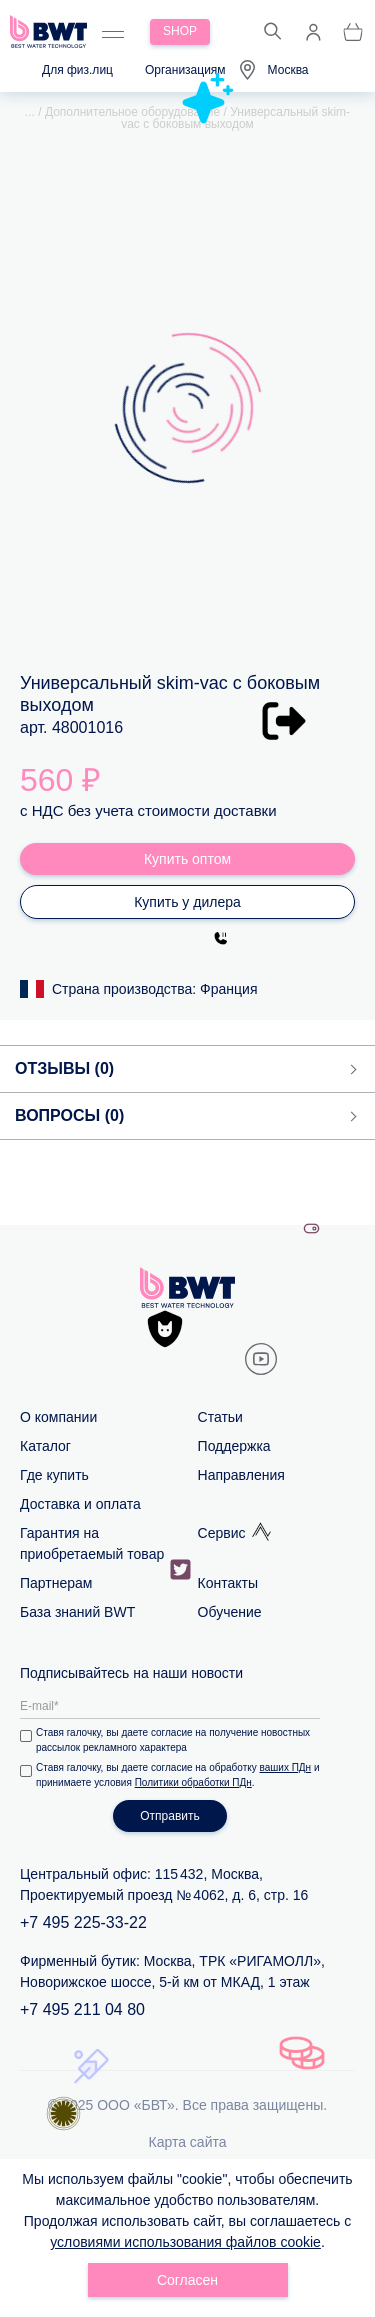  Describe the element at coordinates (165, 1329) in the screenshot. I see `pet protection or insurance services` at that location.